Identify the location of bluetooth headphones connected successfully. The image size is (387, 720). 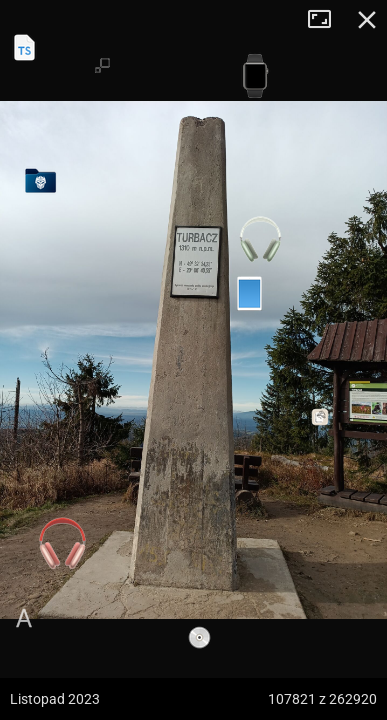
(260, 239).